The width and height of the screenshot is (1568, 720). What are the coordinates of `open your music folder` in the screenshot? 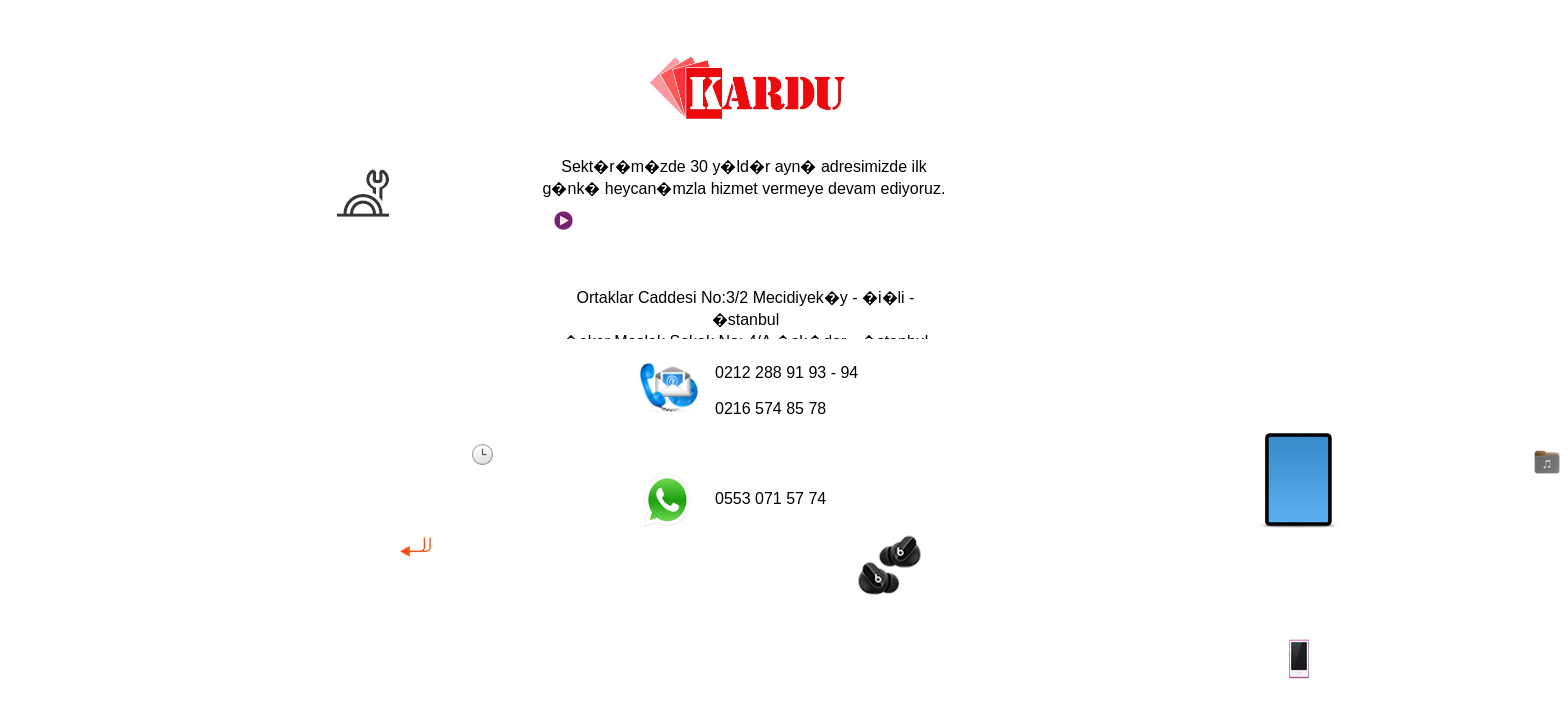 It's located at (1547, 462).